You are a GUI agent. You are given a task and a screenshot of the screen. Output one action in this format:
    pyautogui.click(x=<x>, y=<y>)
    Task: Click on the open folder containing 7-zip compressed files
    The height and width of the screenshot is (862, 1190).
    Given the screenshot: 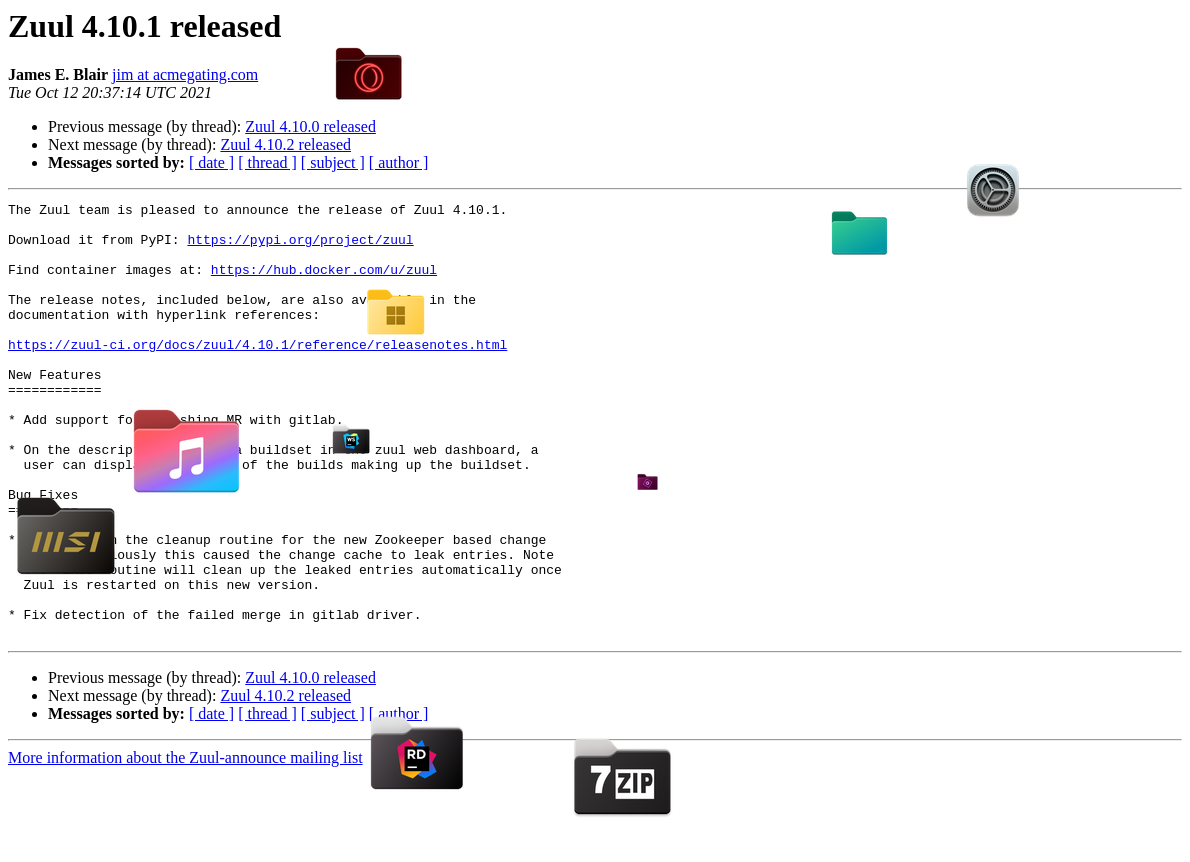 What is the action you would take?
    pyautogui.click(x=622, y=779)
    